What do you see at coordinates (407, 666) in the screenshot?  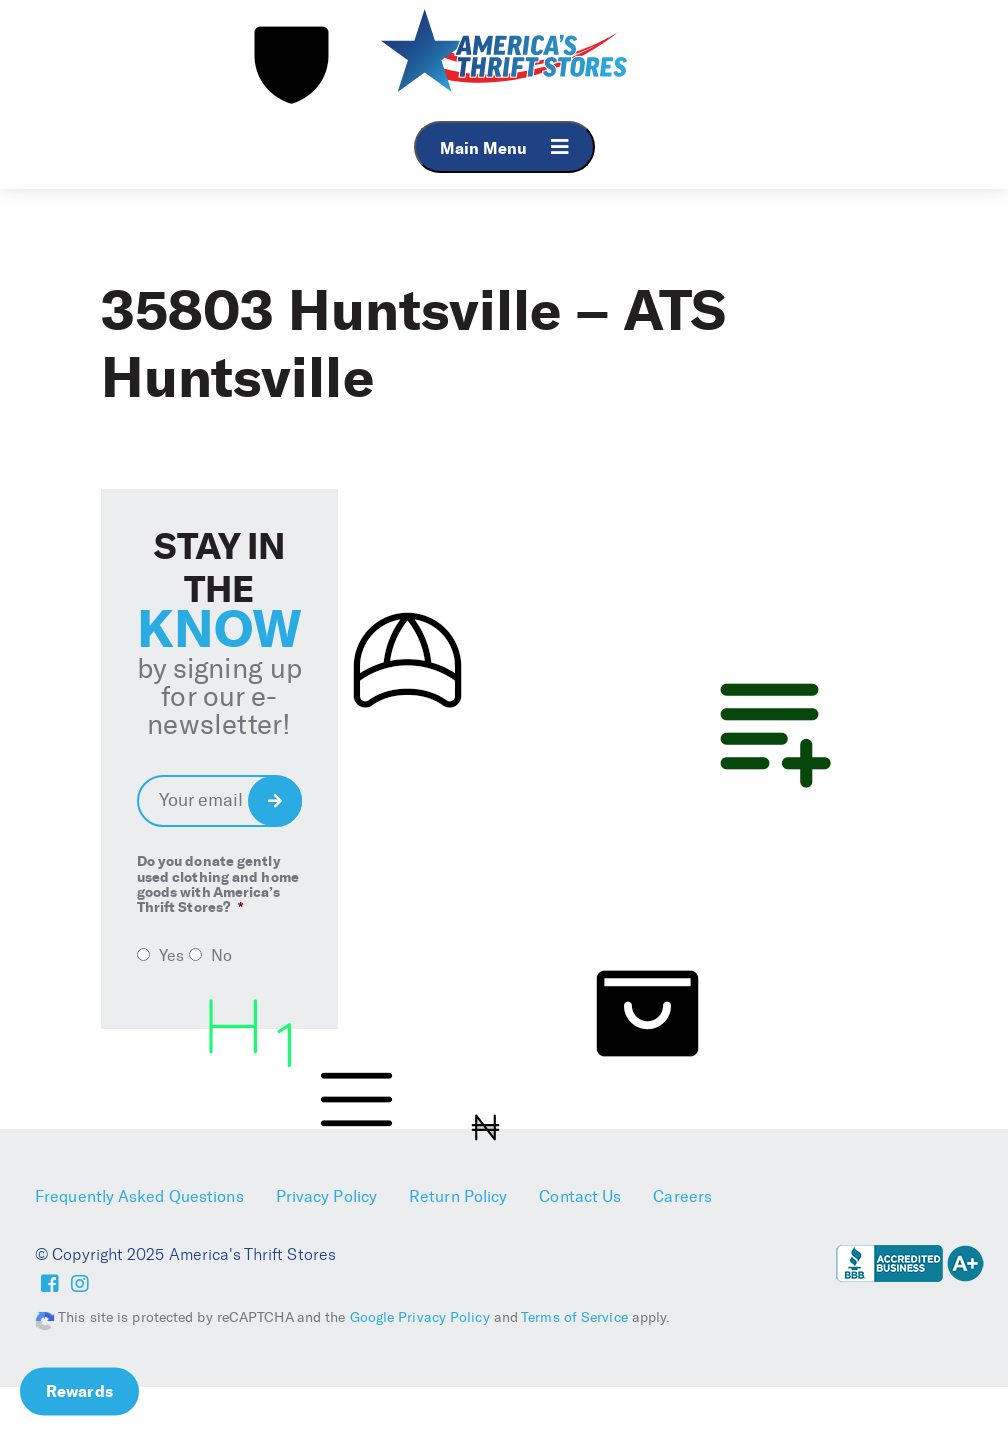 I see `browse hats or headwear category` at bounding box center [407, 666].